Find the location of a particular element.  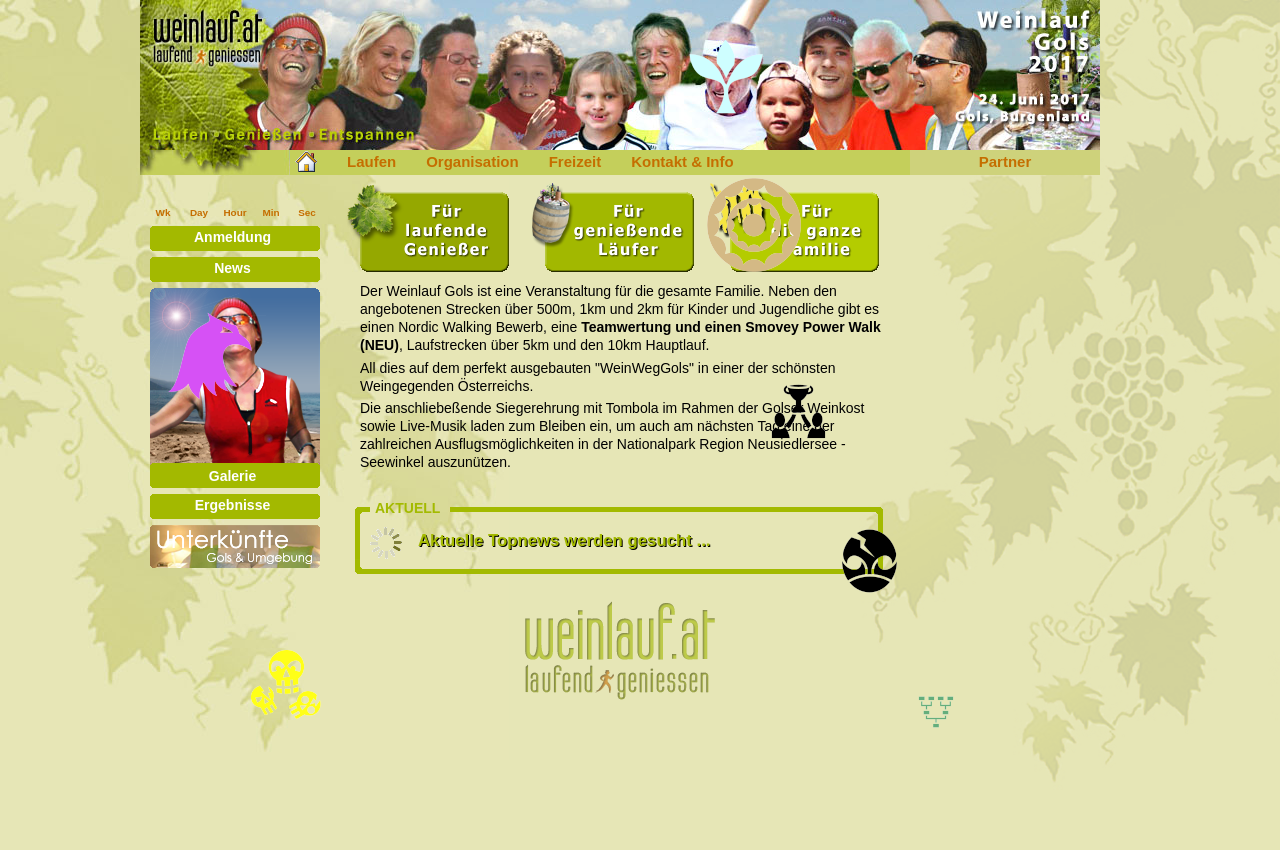

select eagle as your team mascot or avatar is located at coordinates (210, 356).